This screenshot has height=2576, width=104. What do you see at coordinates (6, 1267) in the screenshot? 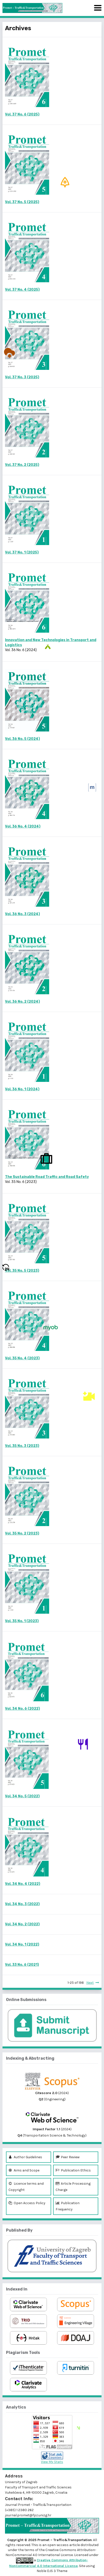
I see `indicates 24-hour service availability` at bounding box center [6, 1267].